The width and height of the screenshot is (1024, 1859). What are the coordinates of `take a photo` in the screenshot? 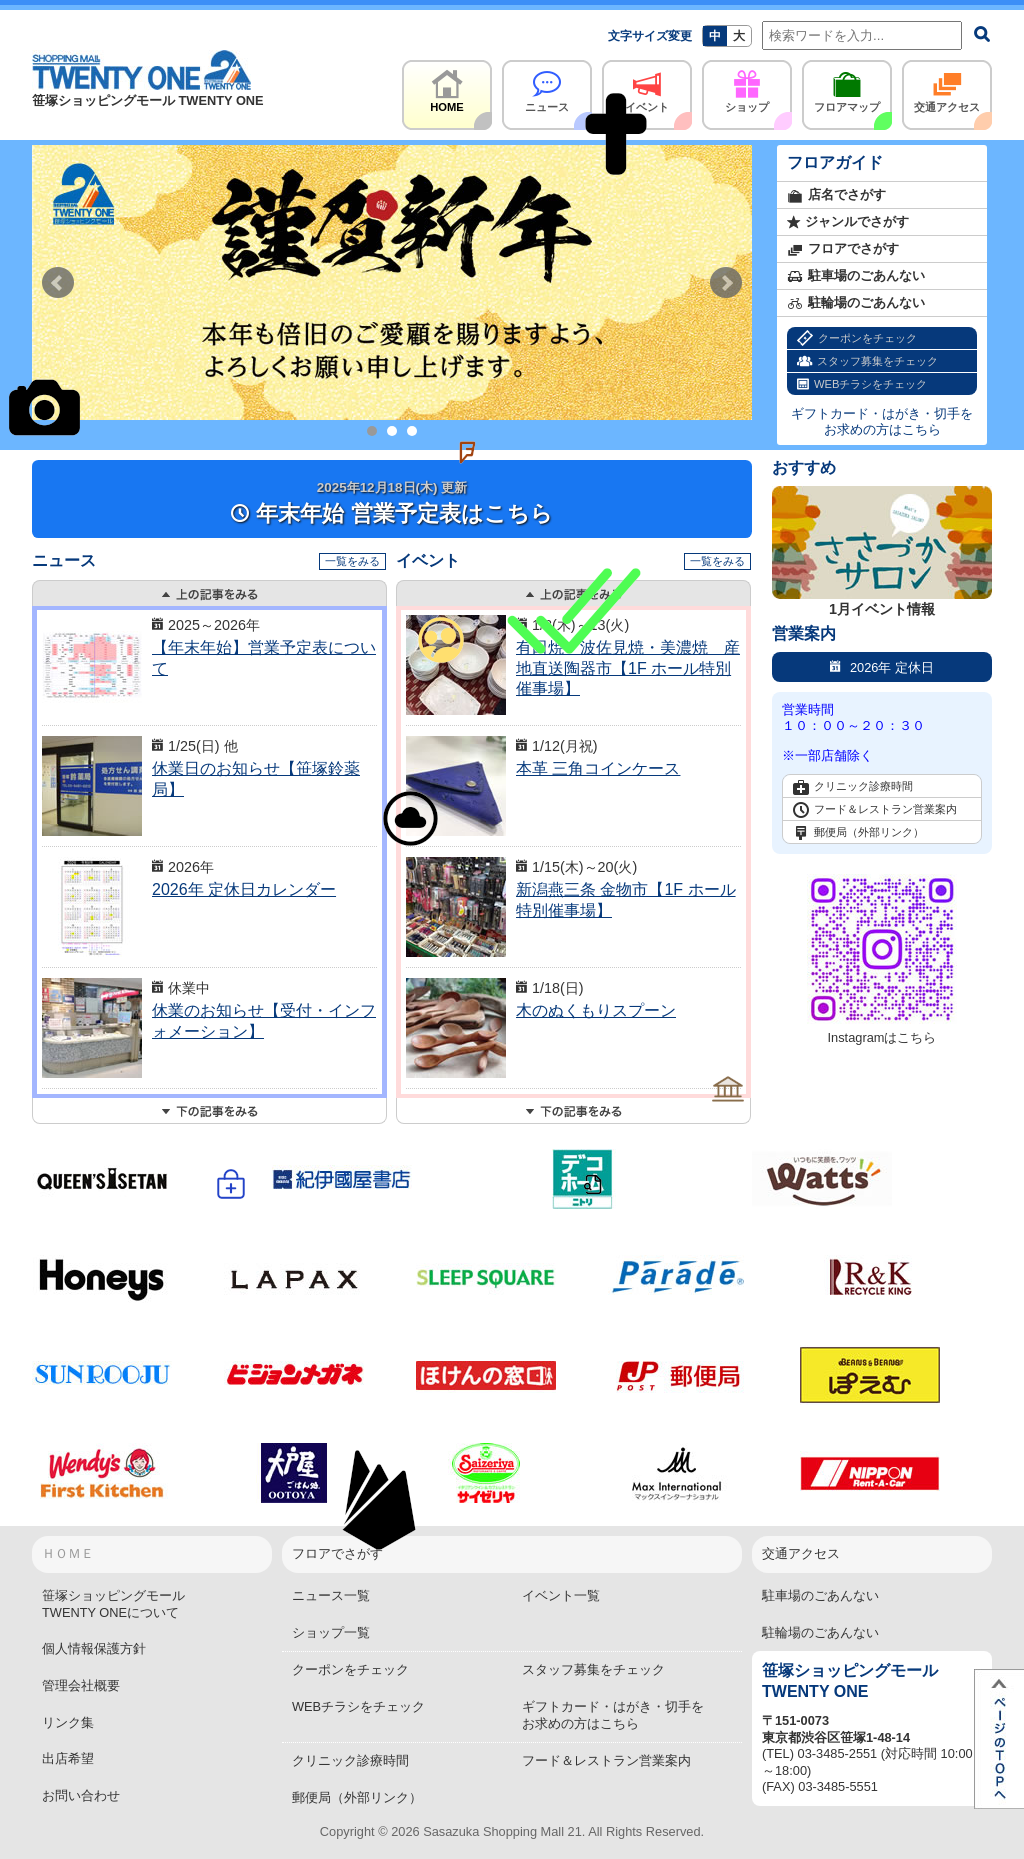 It's located at (44, 407).